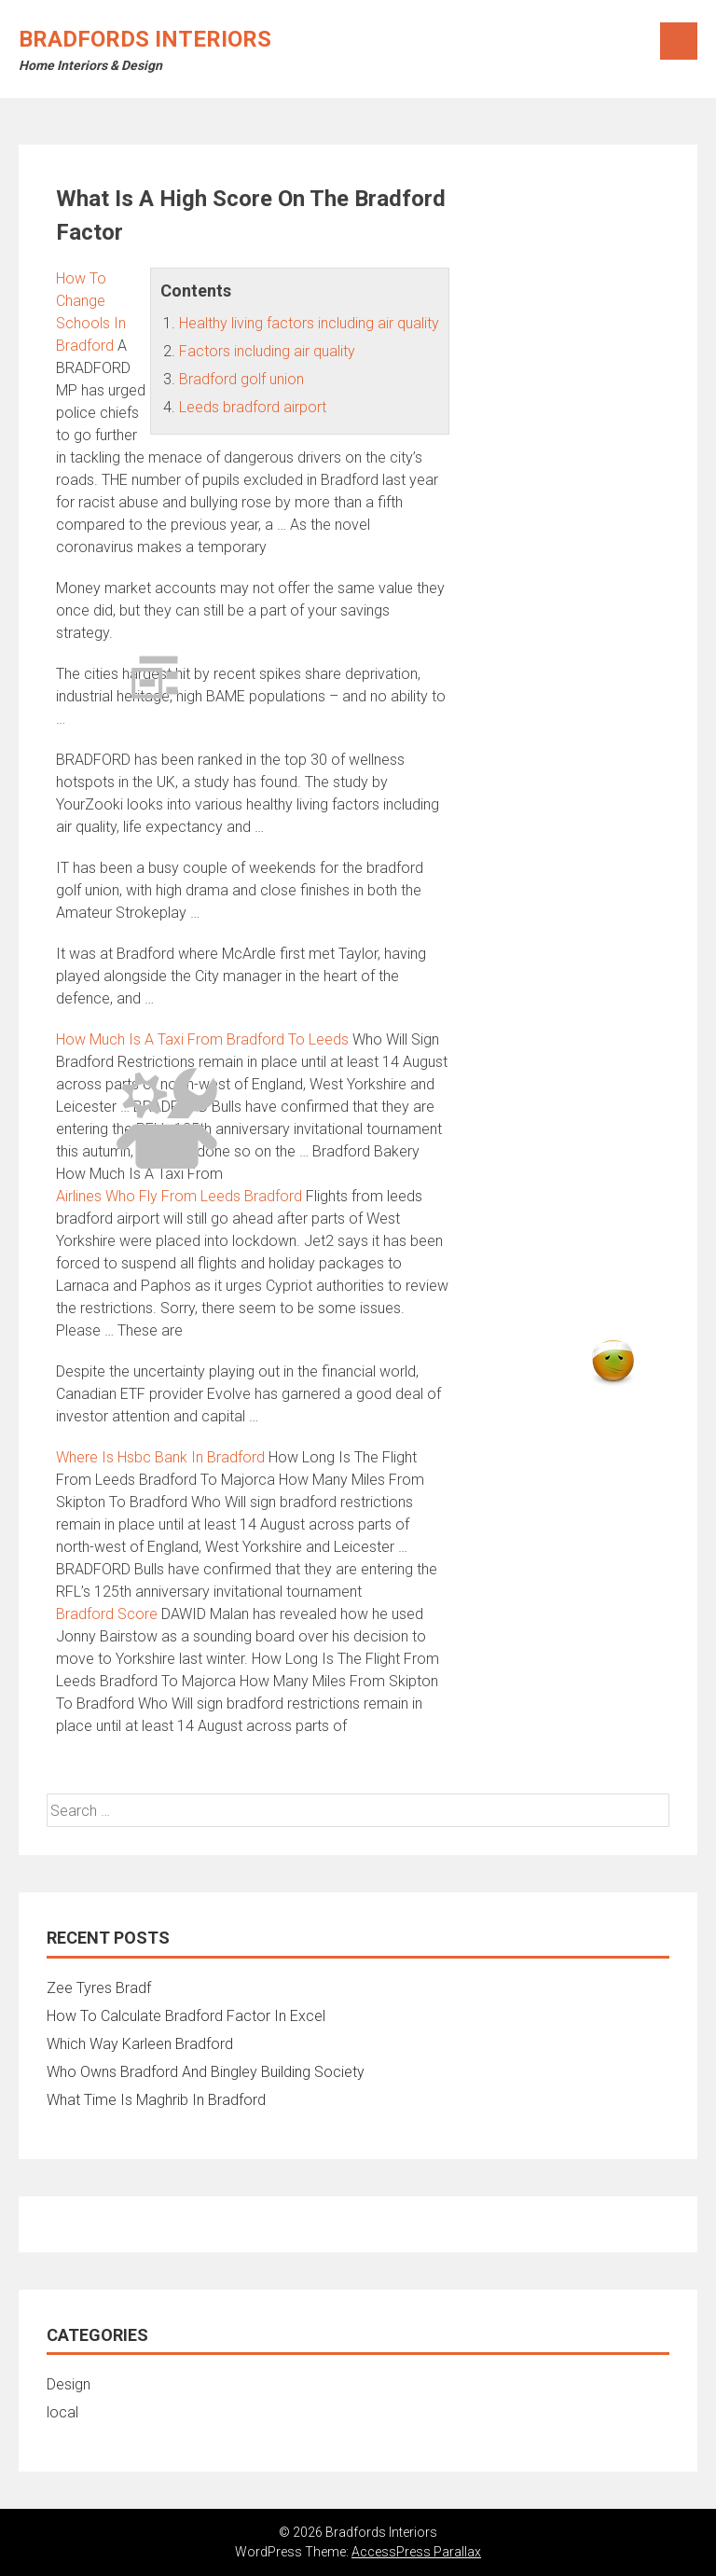  What do you see at coordinates (158, 675) in the screenshot?
I see `remove all items from the list` at bounding box center [158, 675].